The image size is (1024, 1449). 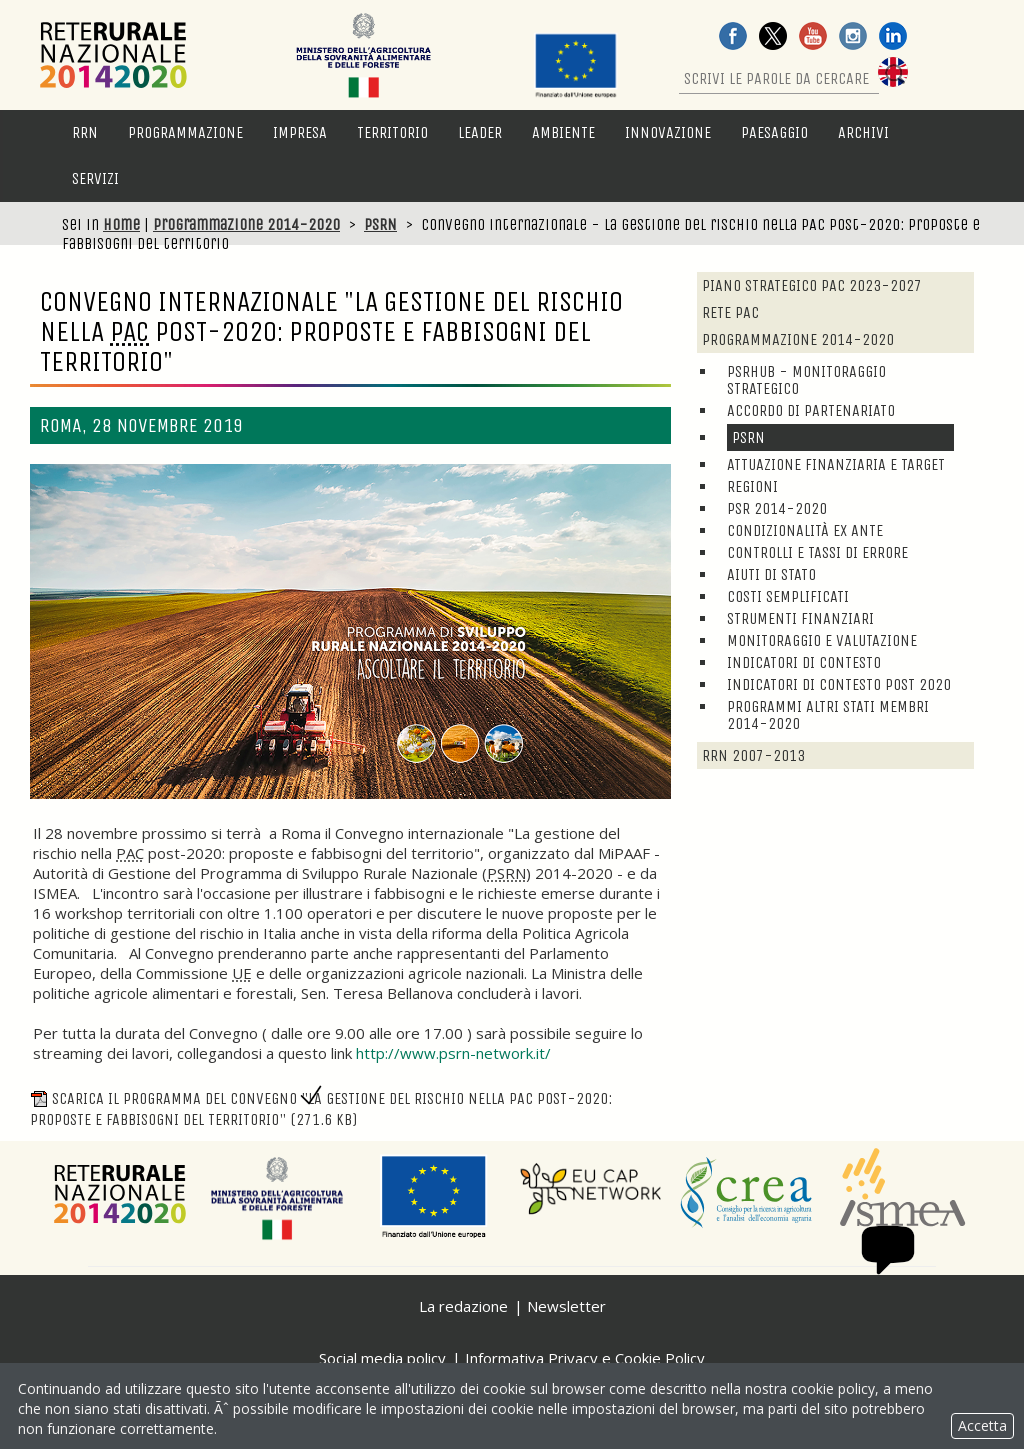 What do you see at coordinates (311, 1095) in the screenshot?
I see `confirm or complete an action` at bounding box center [311, 1095].